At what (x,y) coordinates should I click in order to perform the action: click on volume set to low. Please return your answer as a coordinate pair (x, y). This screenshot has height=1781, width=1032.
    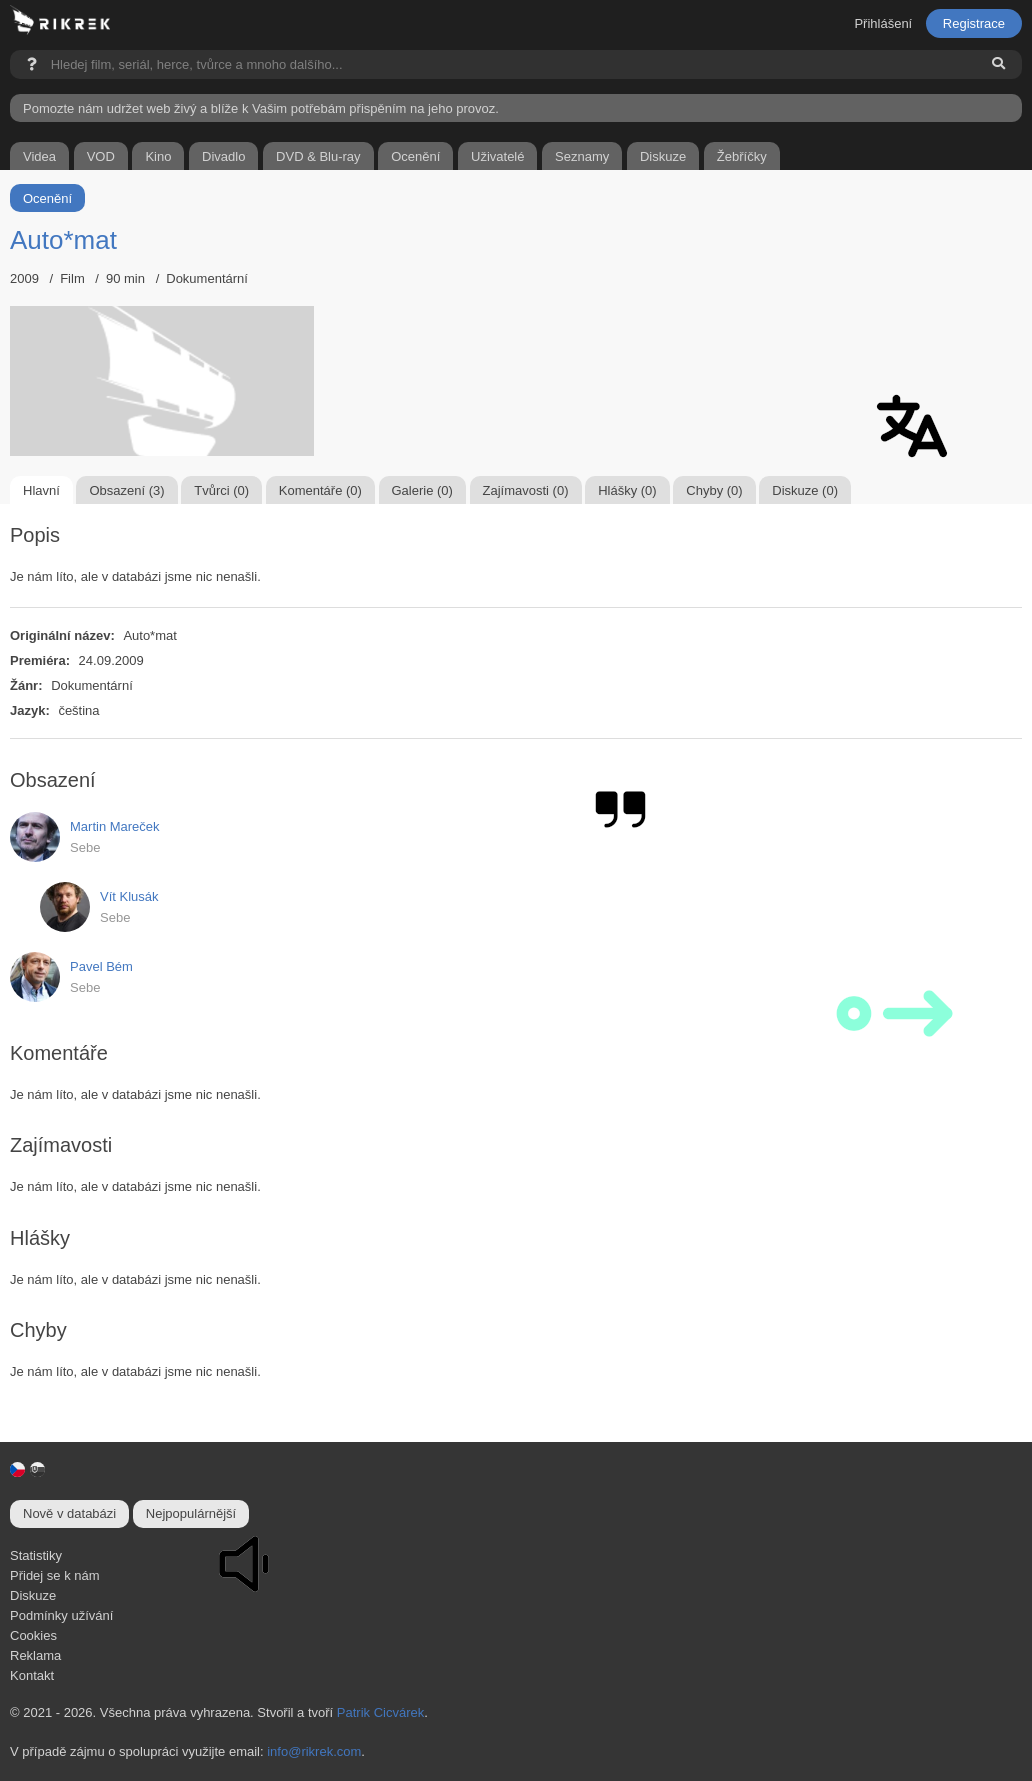
    Looking at the image, I should click on (247, 1564).